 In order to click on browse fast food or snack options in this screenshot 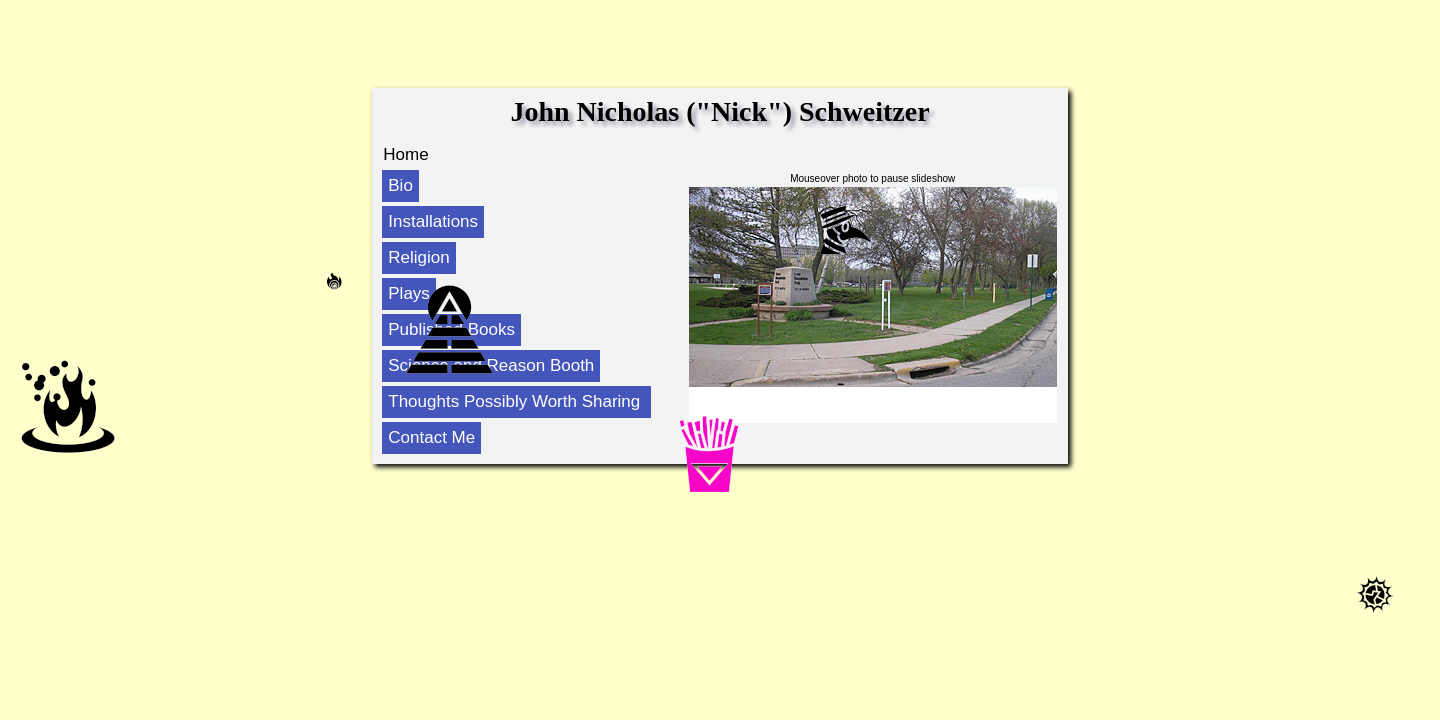, I will do `click(709, 454)`.